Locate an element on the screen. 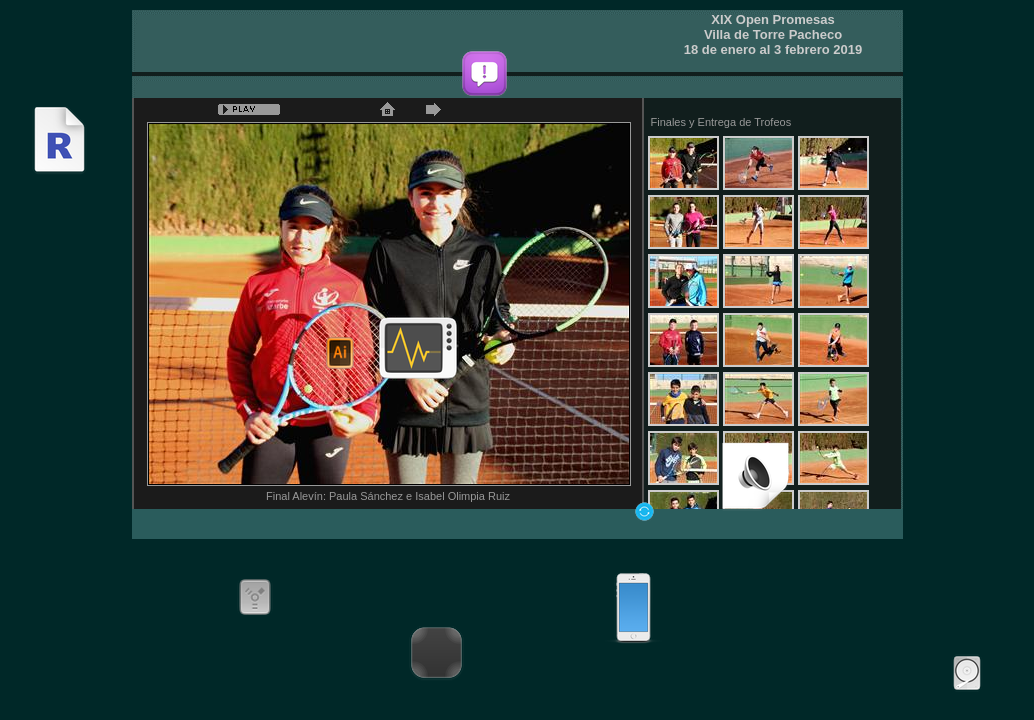 The width and height of the screenshot is (1034, 720). open an Adobe Illustrator file is located at coordinates (340, 353).